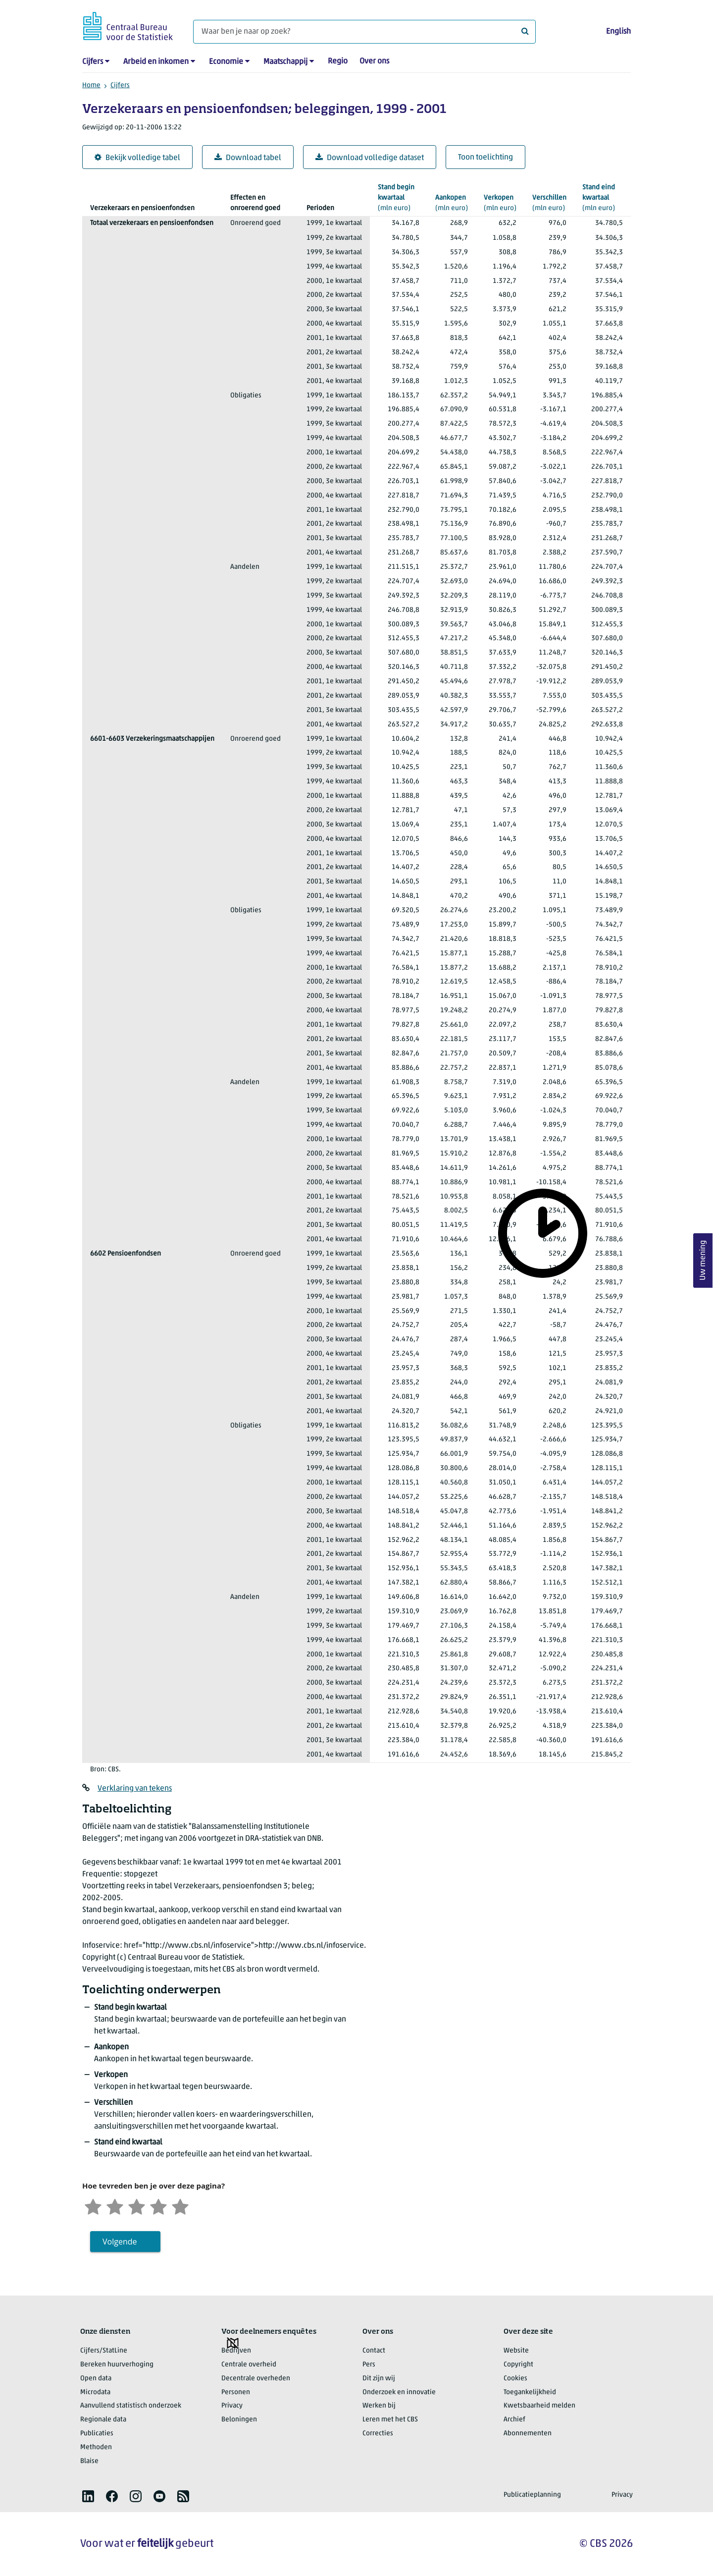  What do you see at coordinates (543, 1233) in the screenshot?
I see `view current time` at bounding box center [543, 1233].